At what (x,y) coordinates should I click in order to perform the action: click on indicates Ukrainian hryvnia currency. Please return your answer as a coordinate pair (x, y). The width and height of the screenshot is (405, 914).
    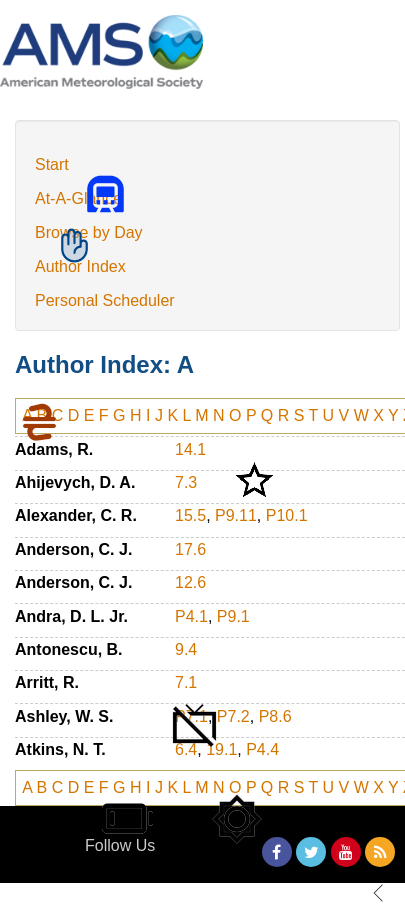
    Looking at the image, I should click on (39, 422).